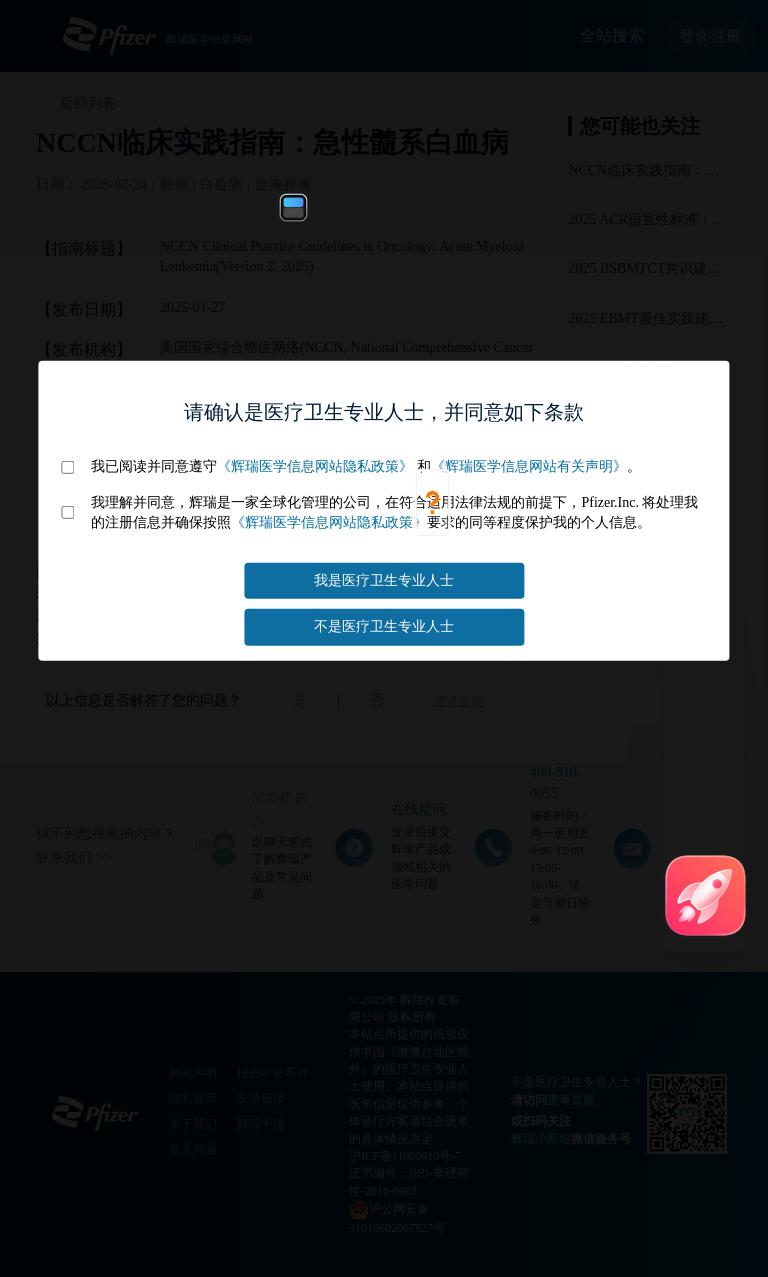 The height and width of the screenshot is (1277, 768). What do you see at coordinates (293, 207) in the screenshot?
I see `open desktop activities preferences` at bounding box center [293, 207].